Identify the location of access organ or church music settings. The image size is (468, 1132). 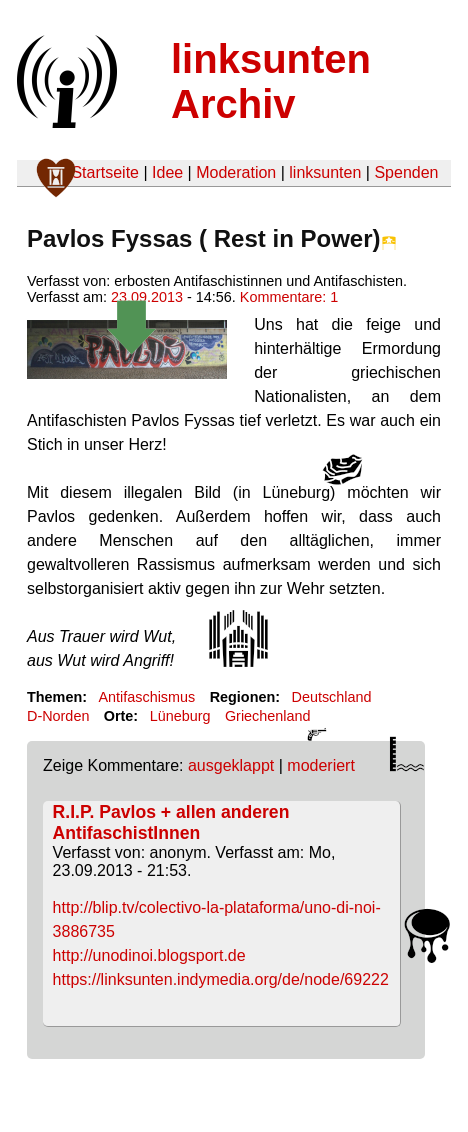
(238, 637).